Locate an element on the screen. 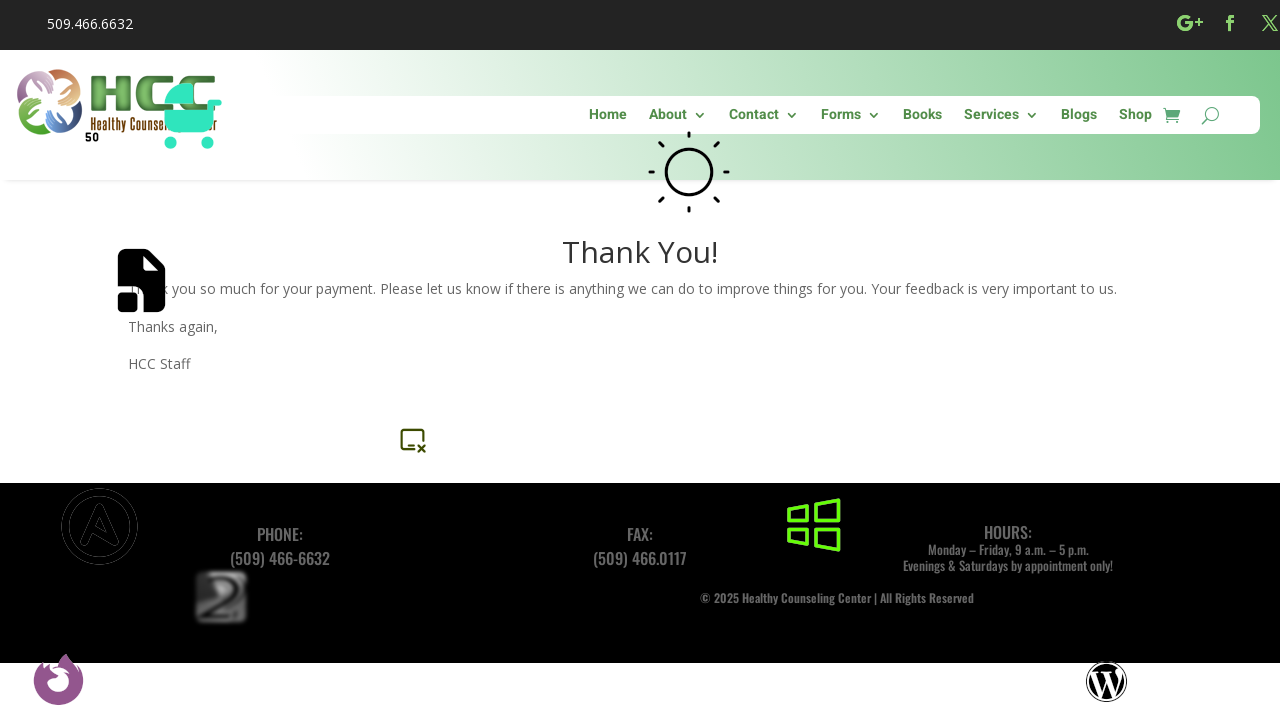 The width and height of the screenshot is (1280, 720). open Mozilla Firefox browser is located at coordinates (58, 679).